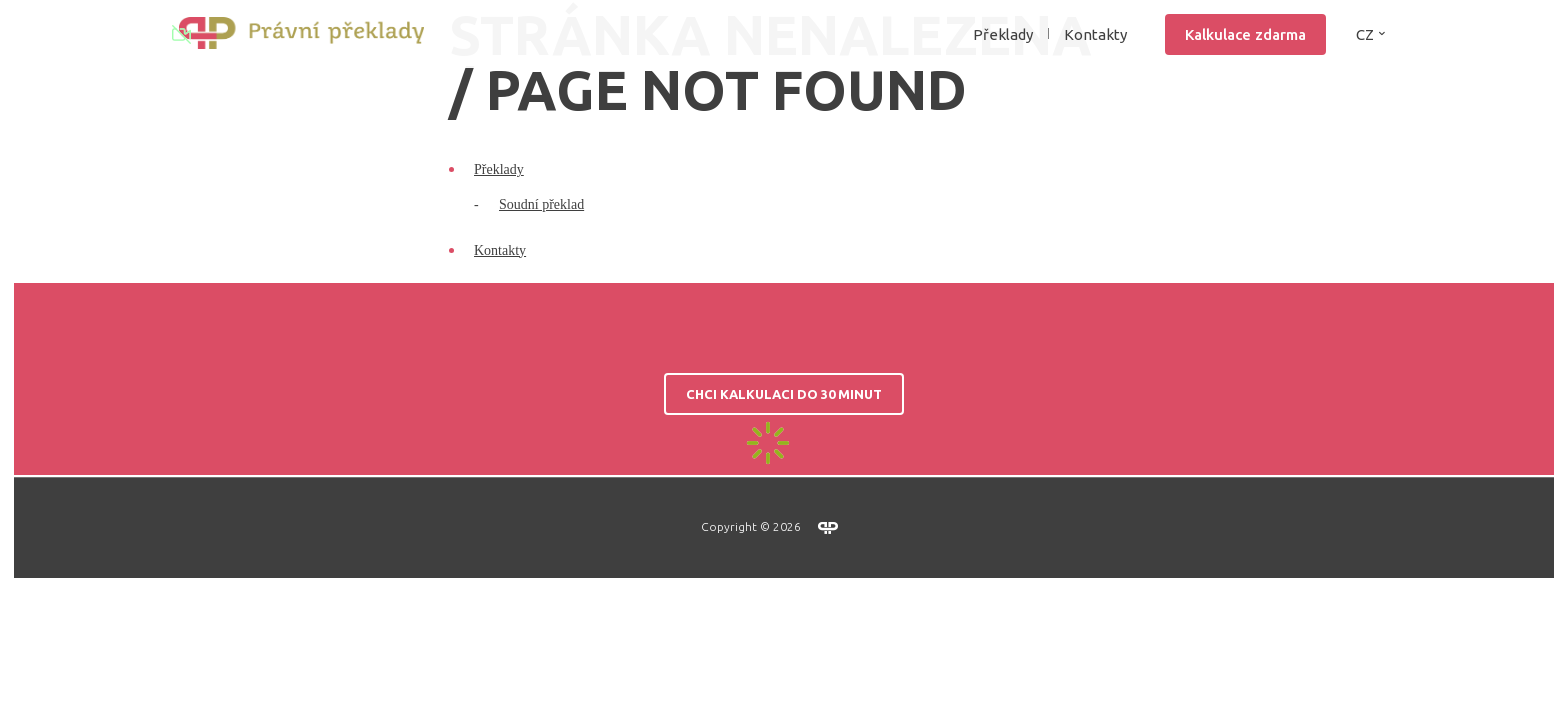  What do you see at coordinates (768, 443) in the screenshot?
I see `content is loading` at bounding box center [768, 443].